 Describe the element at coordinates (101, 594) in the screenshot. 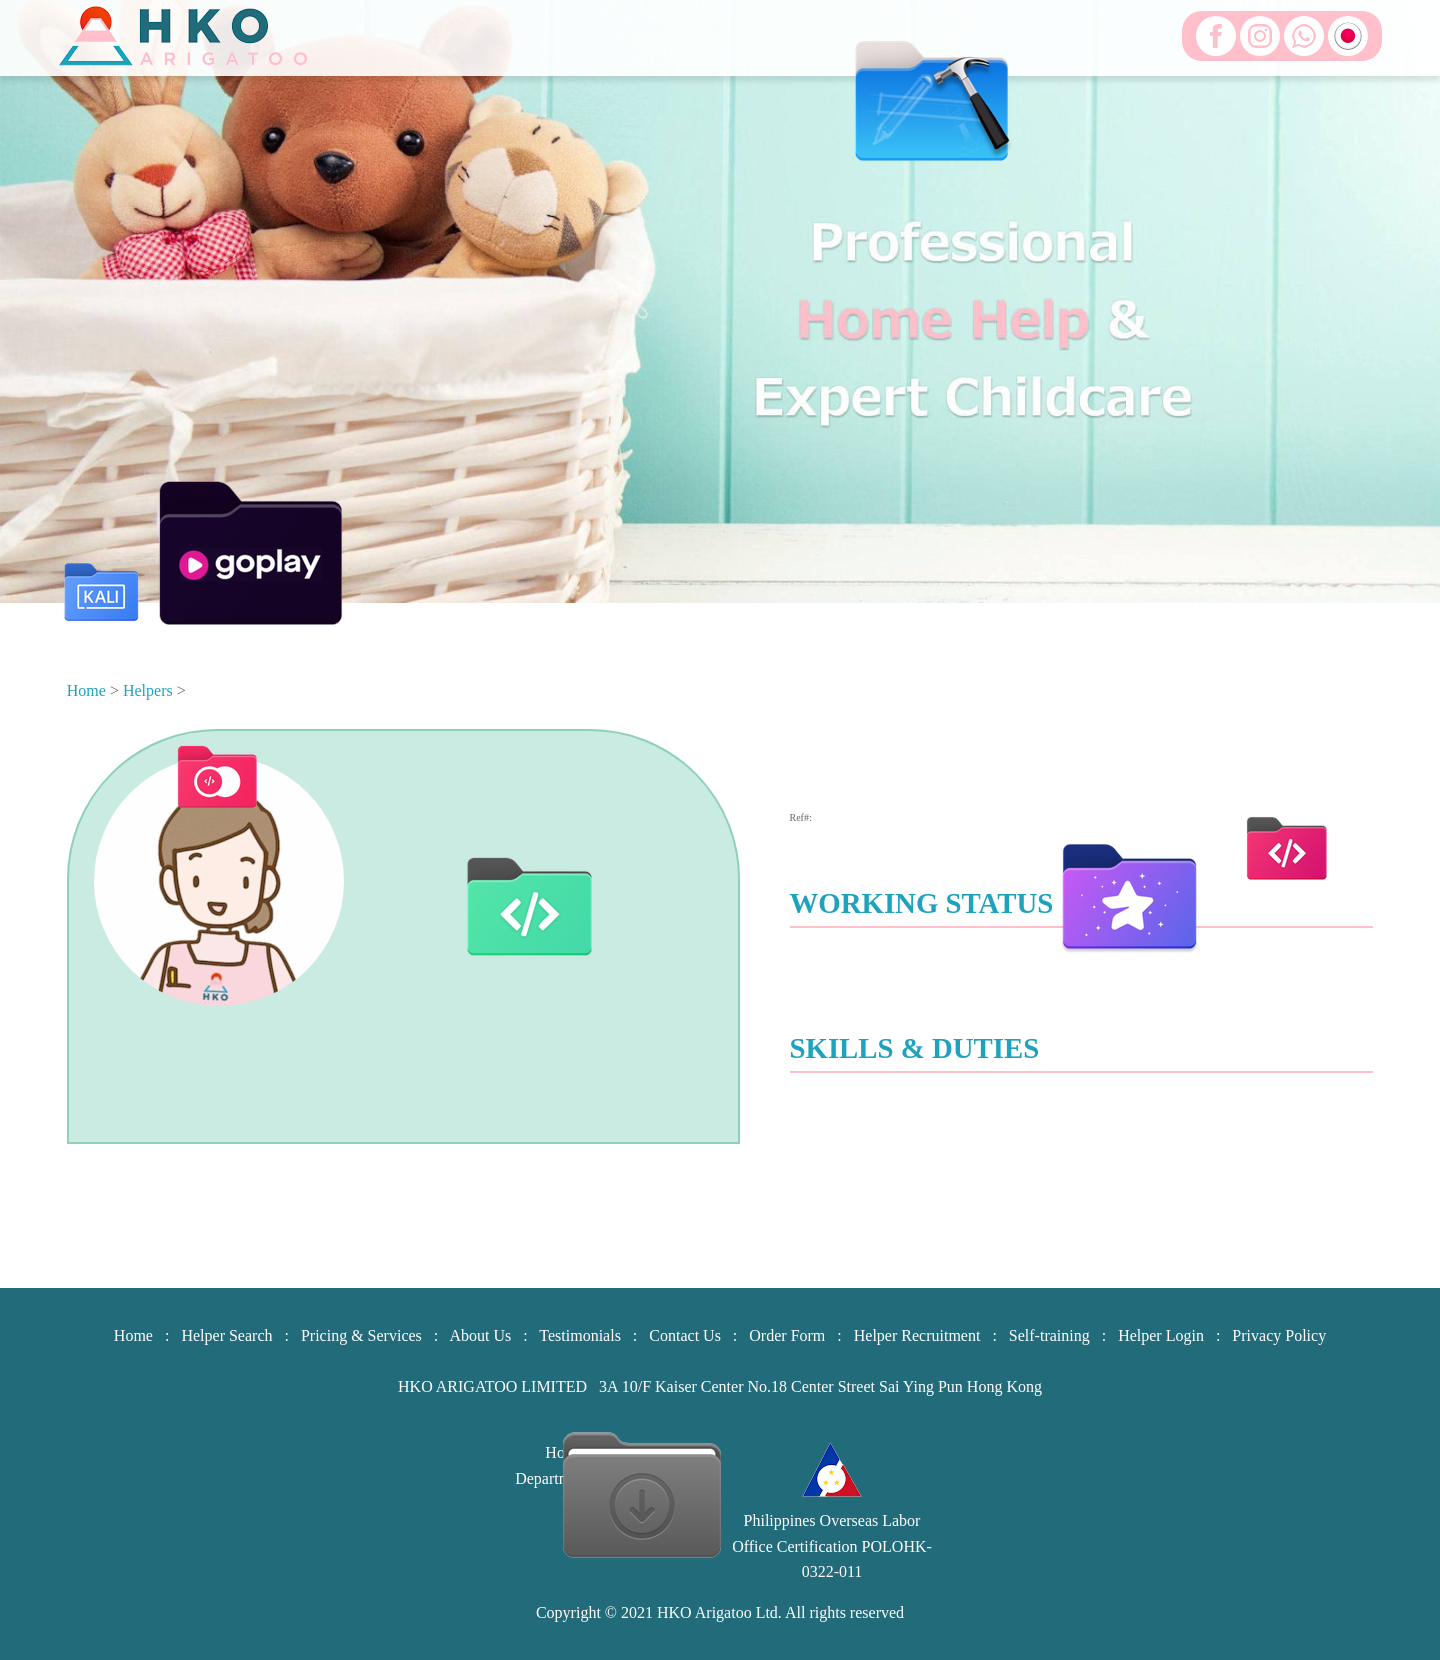

I see `folder containing kali linux files or tools` at that location.